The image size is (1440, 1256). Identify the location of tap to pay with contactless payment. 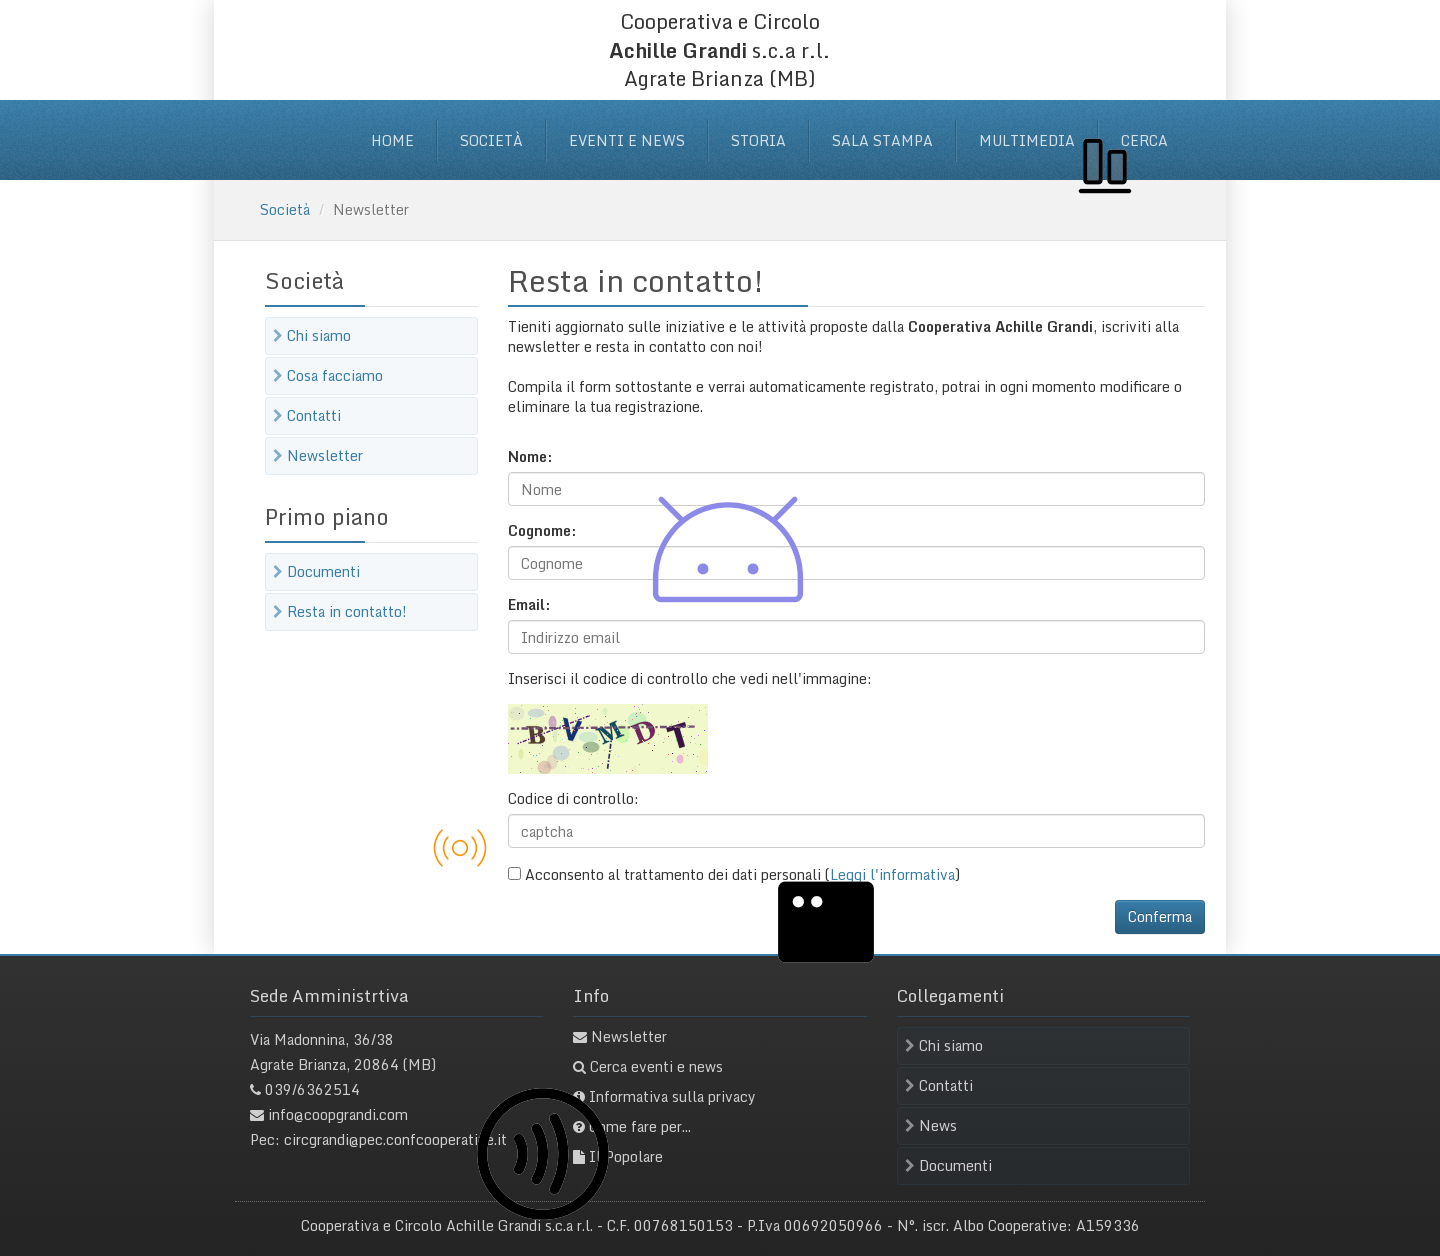
(543, 1154).